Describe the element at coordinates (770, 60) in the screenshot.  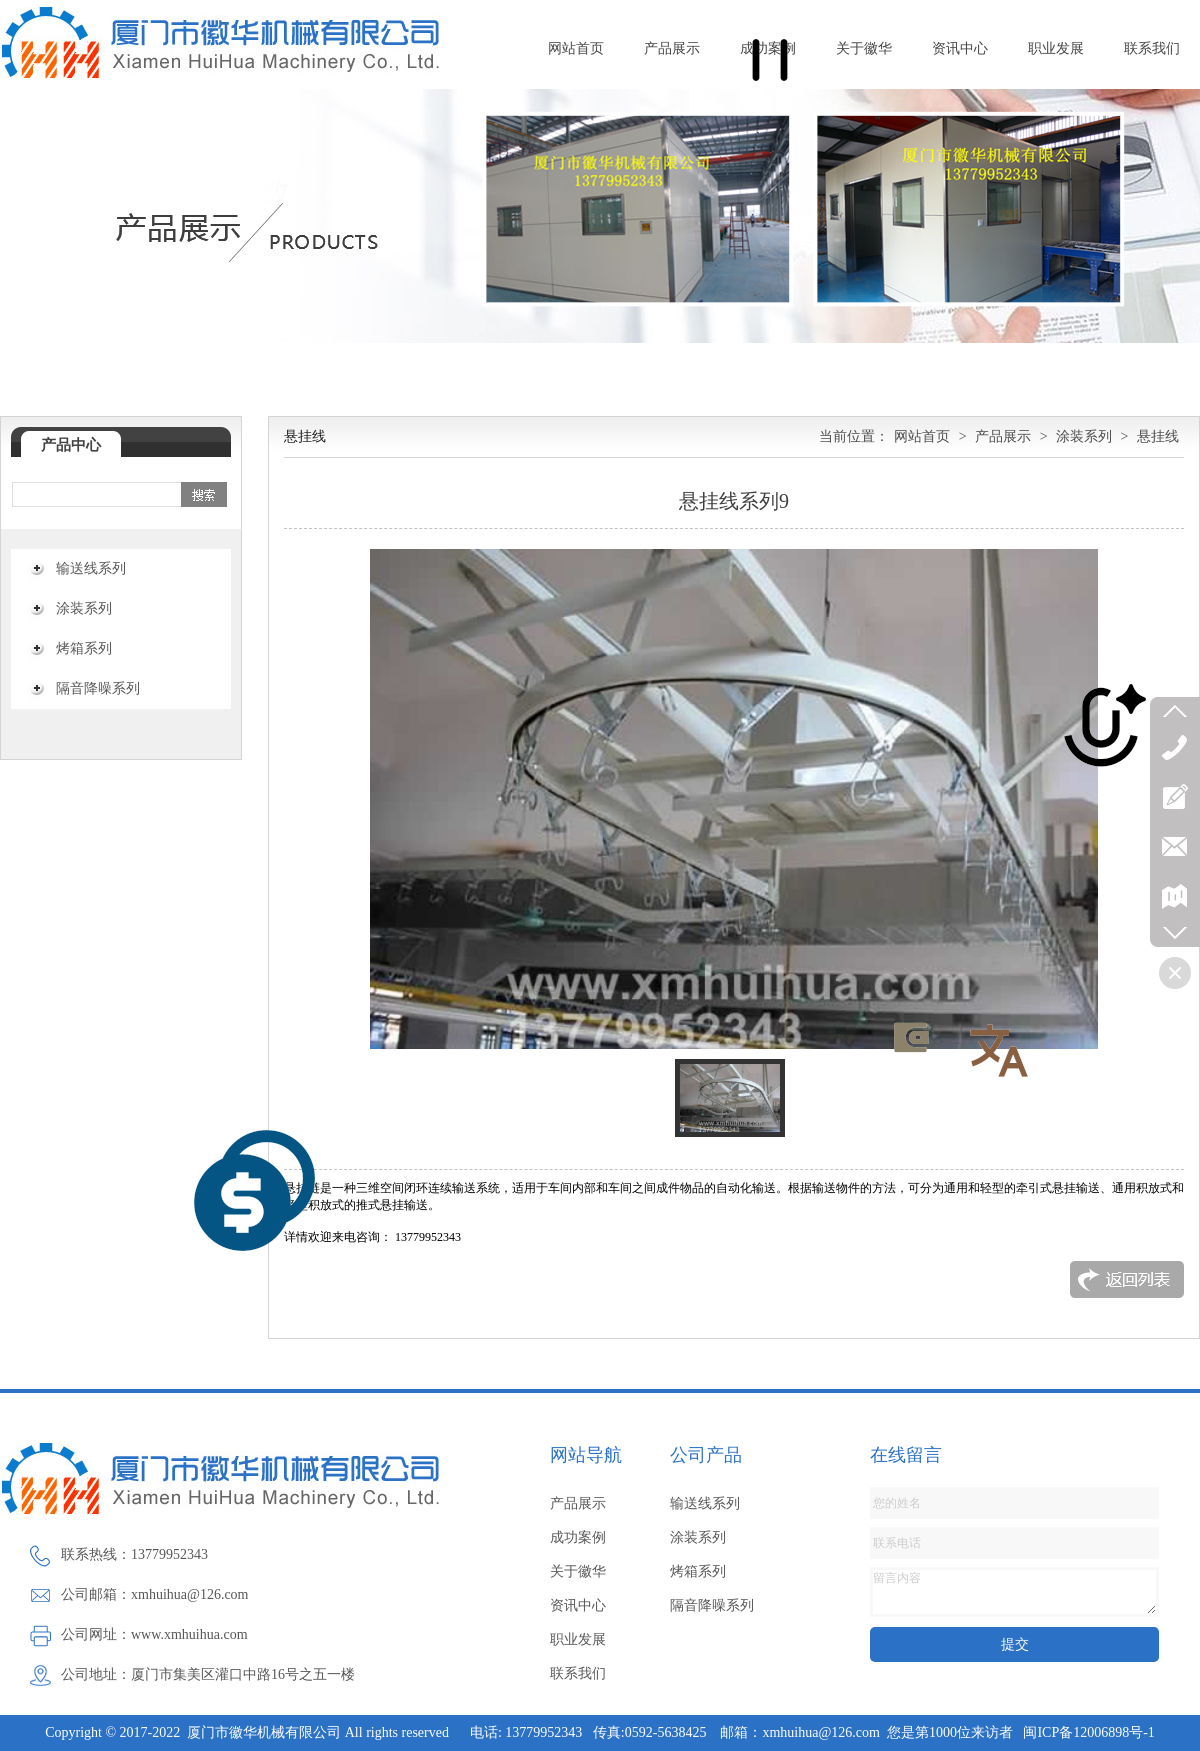
I see `pause media playback` at that location.